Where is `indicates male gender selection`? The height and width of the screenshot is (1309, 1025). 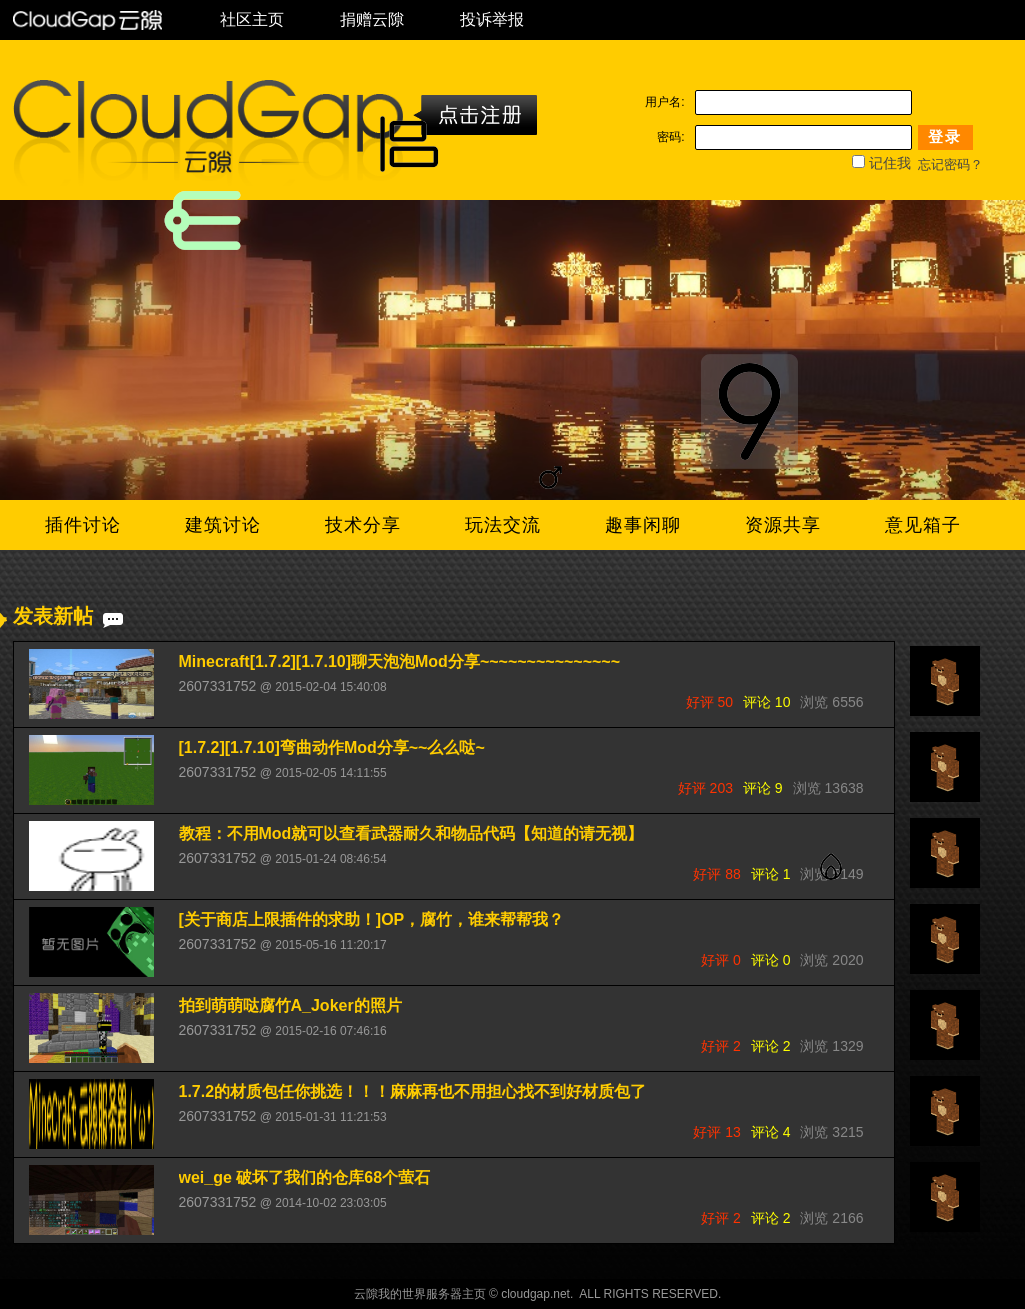
indicates male gender selection is located at coordinates (551, 477).